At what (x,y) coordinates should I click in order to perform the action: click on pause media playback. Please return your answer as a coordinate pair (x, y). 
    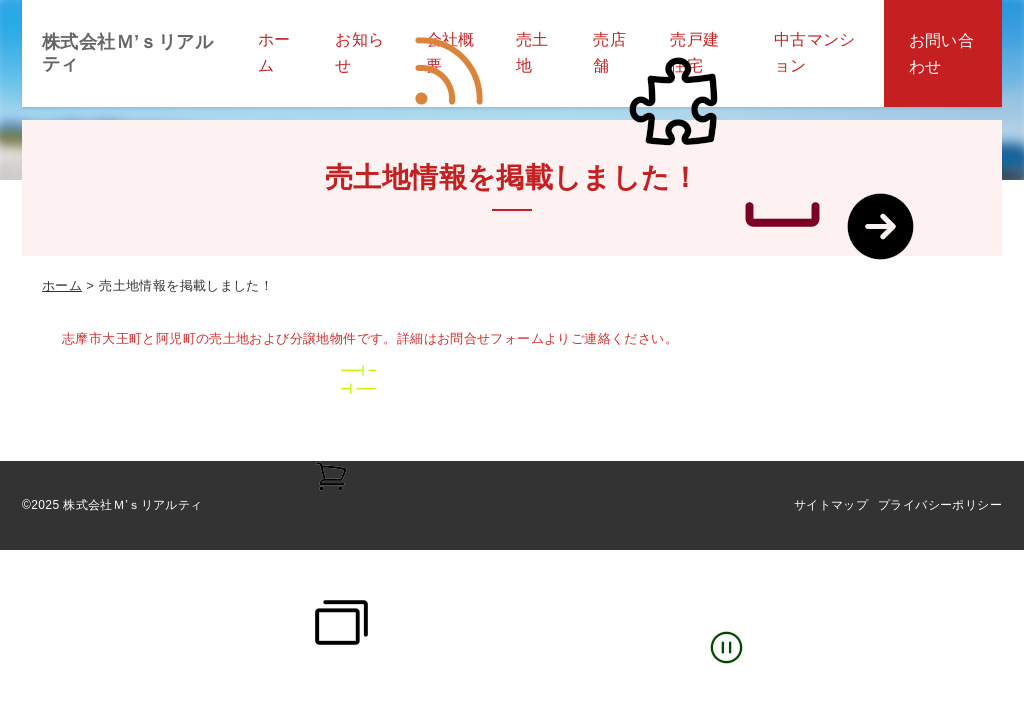
    Looking at the image, I should click on (726, 647).